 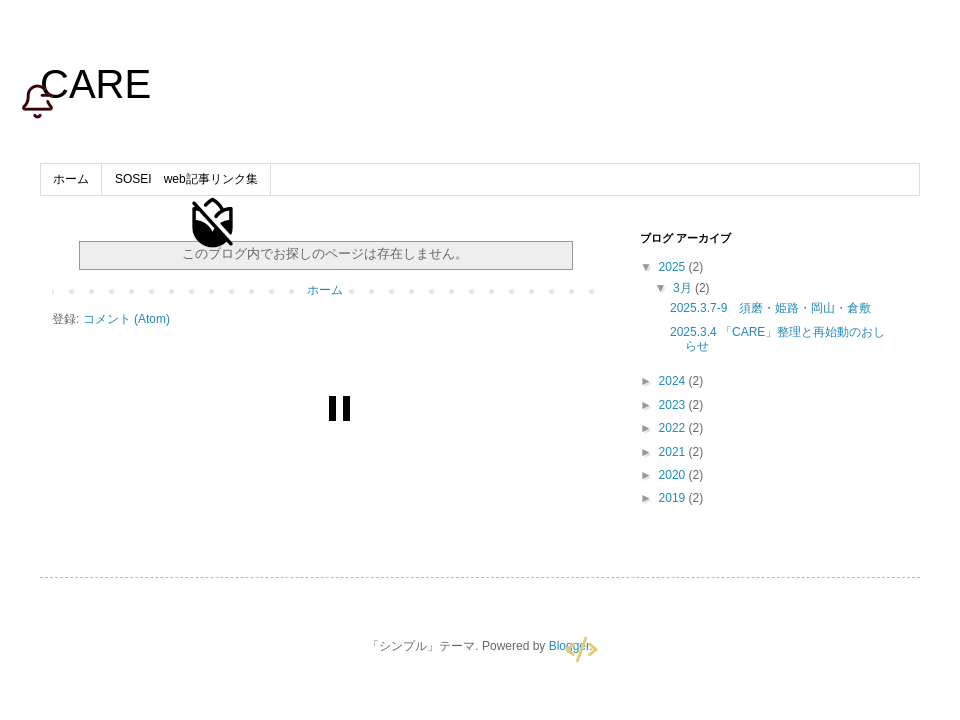 I want to click on view or edit source code, so click(x=581, y=649).